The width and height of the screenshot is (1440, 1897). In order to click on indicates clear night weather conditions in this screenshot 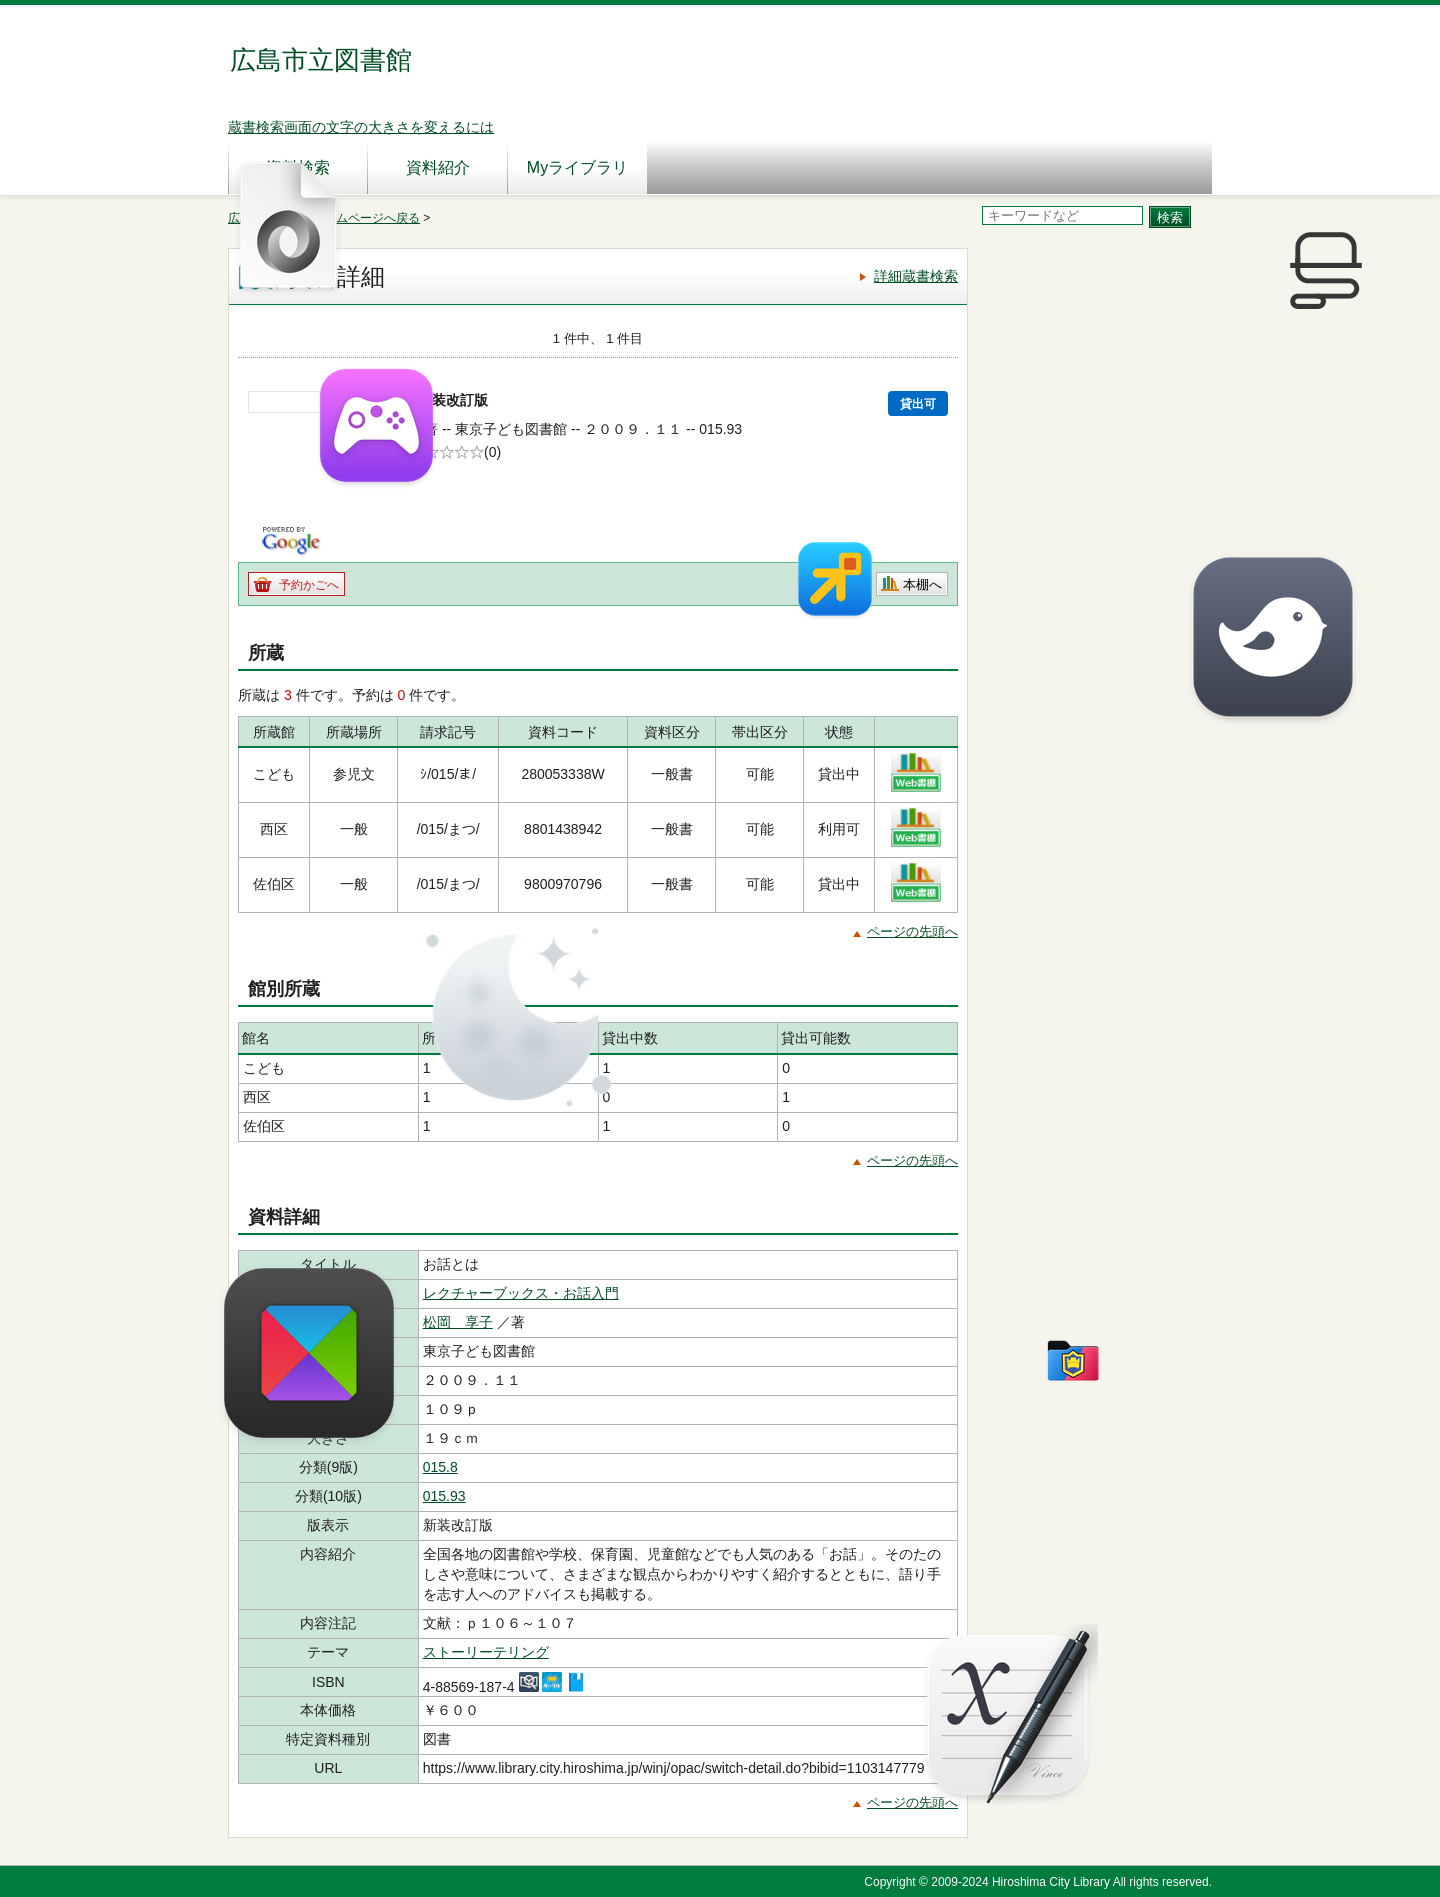, I will do `click(518, 1017)`.